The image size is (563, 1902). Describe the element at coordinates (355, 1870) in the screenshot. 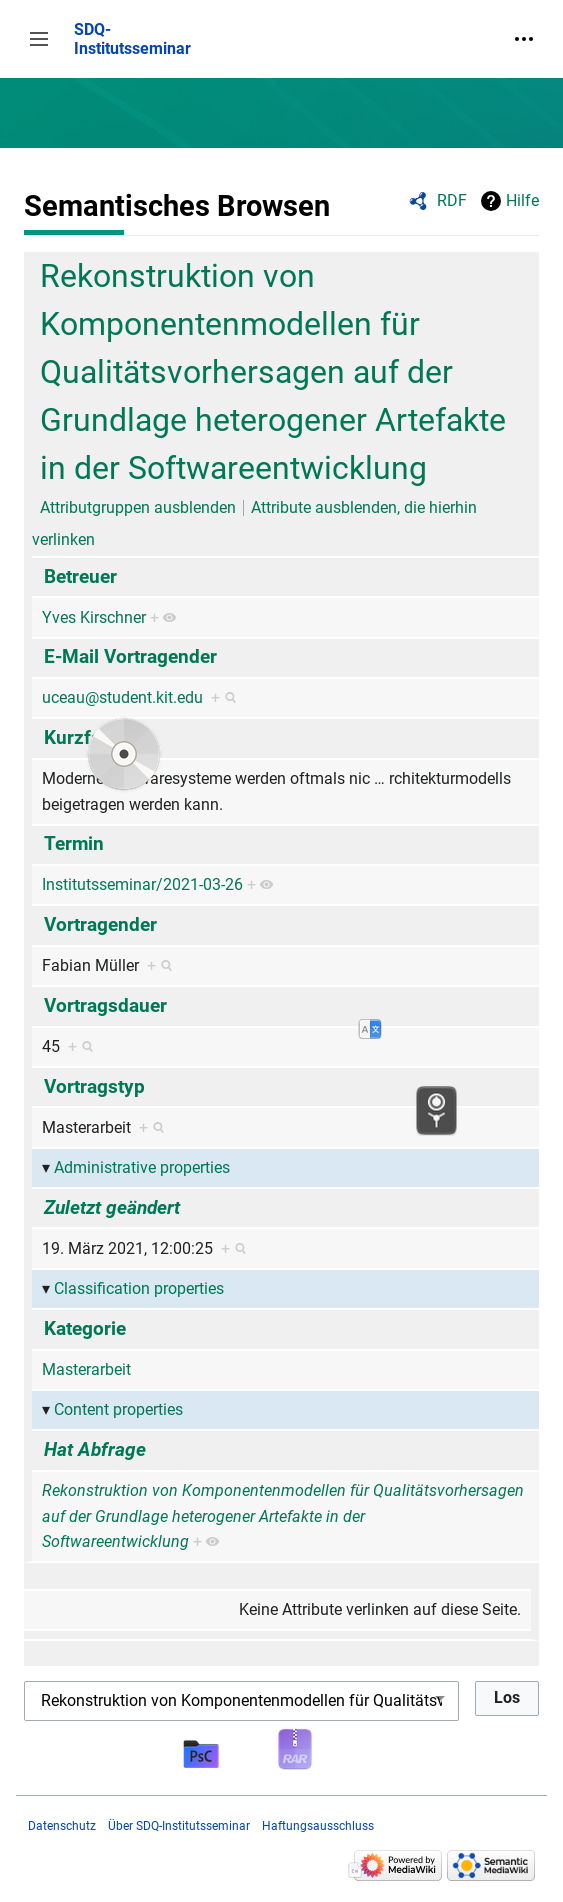

I see `a C# source code file` at that location.